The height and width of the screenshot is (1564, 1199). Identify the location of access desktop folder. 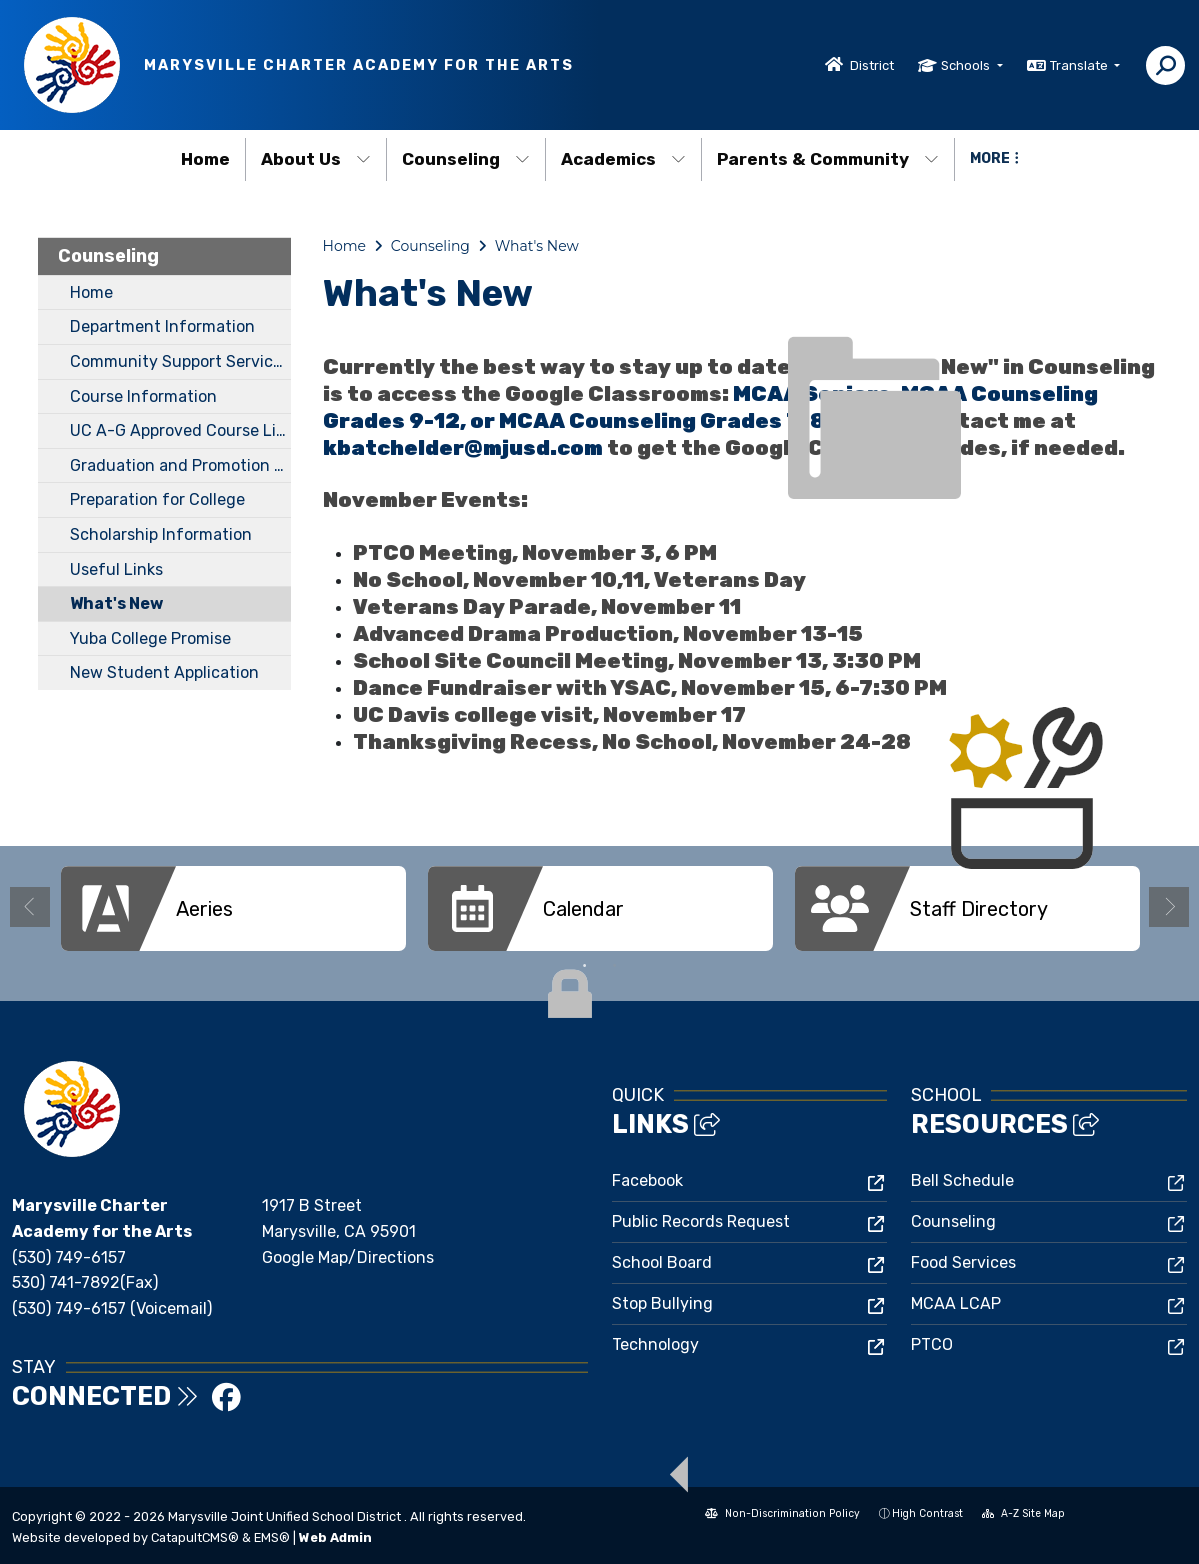
(874, 412).